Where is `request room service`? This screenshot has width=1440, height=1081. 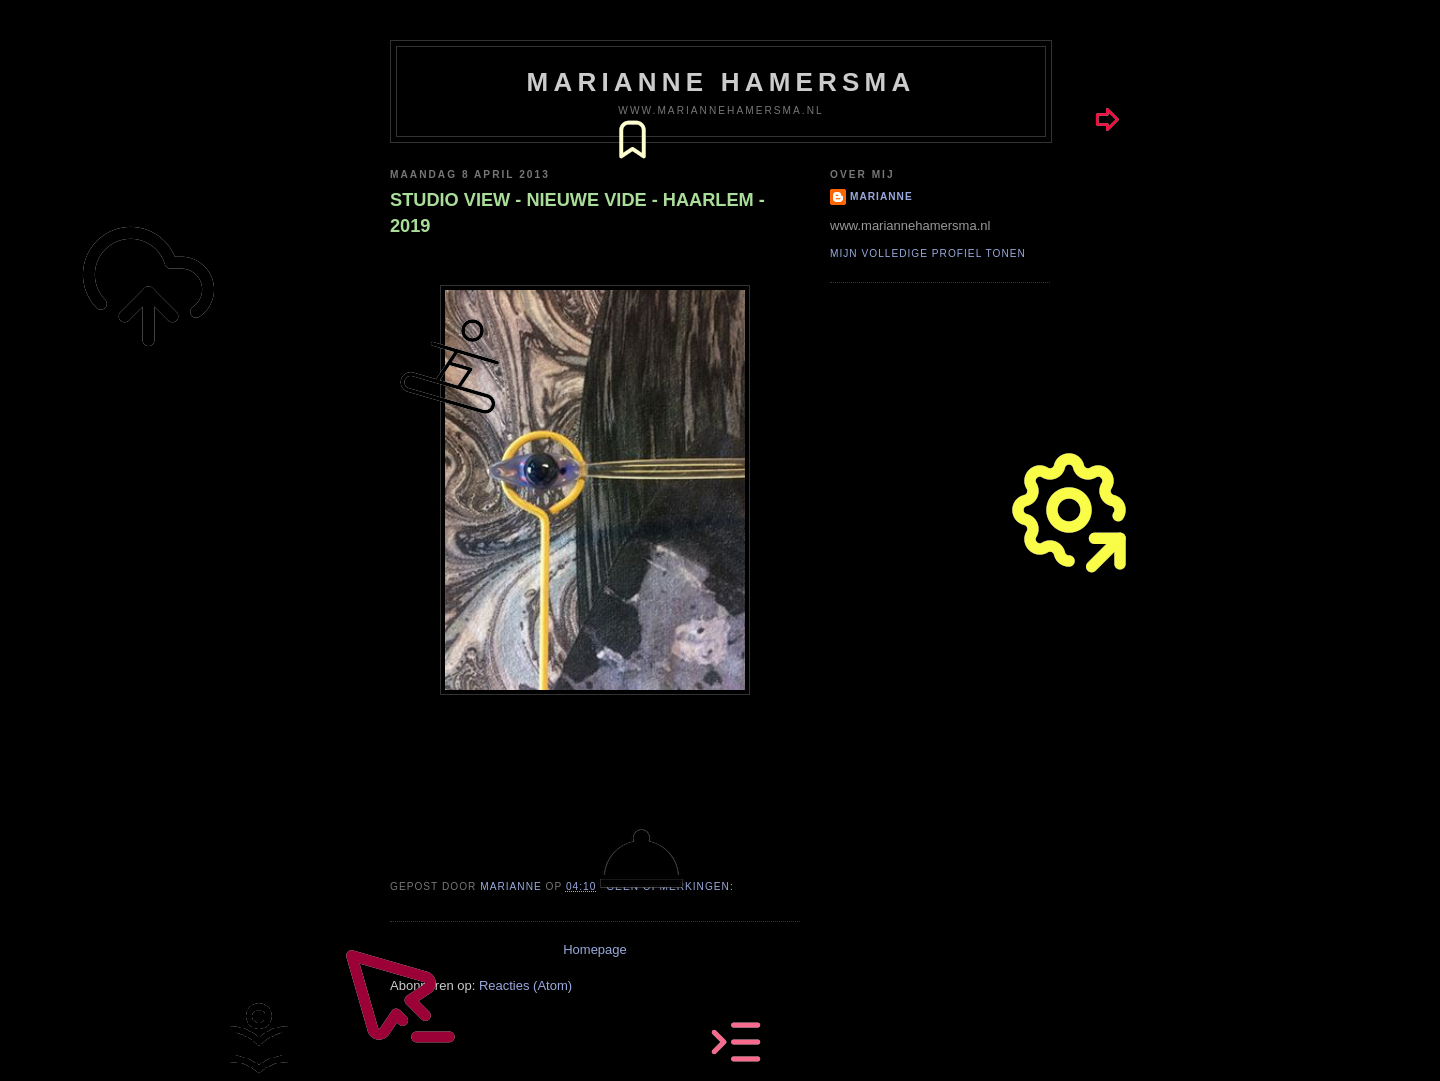 request room service is located at coordinates (641, 858).